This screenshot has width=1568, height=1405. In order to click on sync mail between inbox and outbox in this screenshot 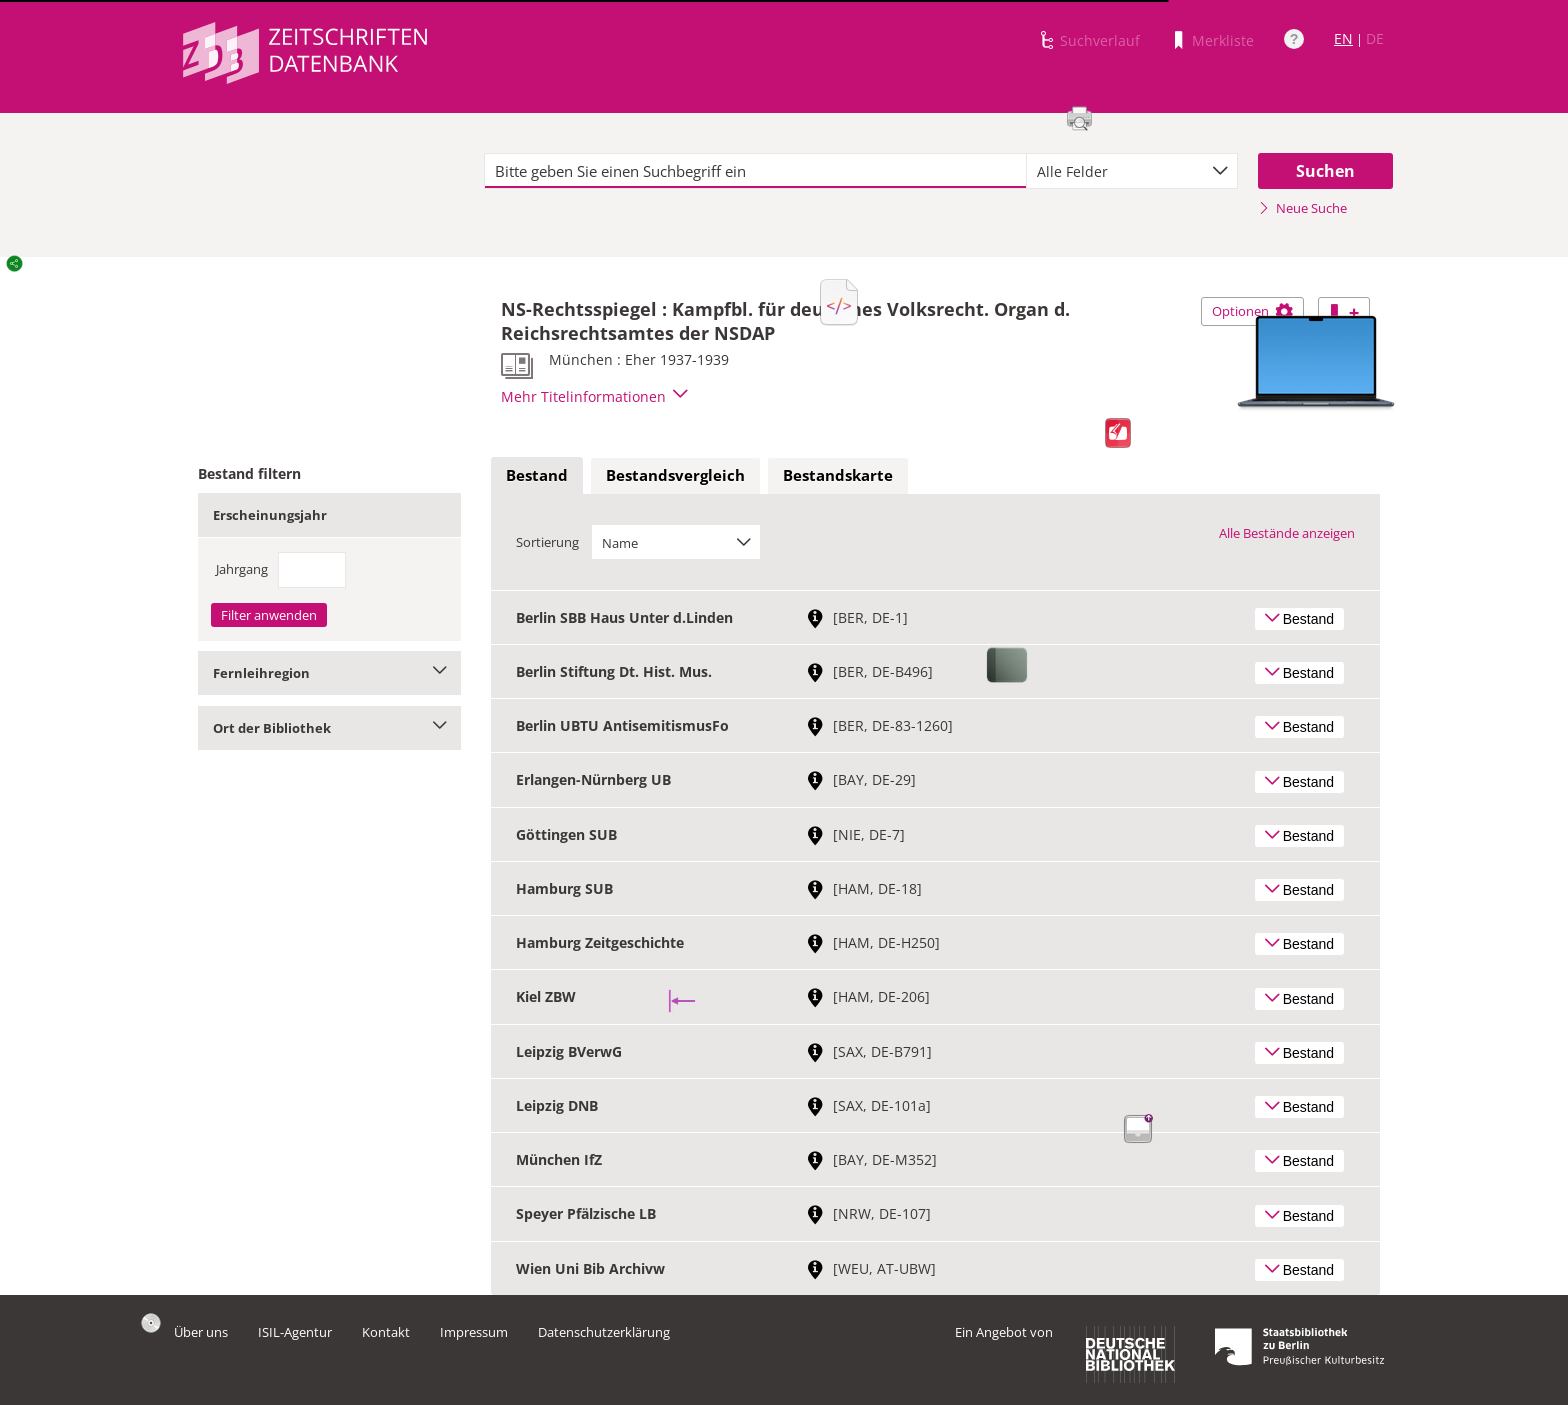, I will do `click(1138, 1129)`.